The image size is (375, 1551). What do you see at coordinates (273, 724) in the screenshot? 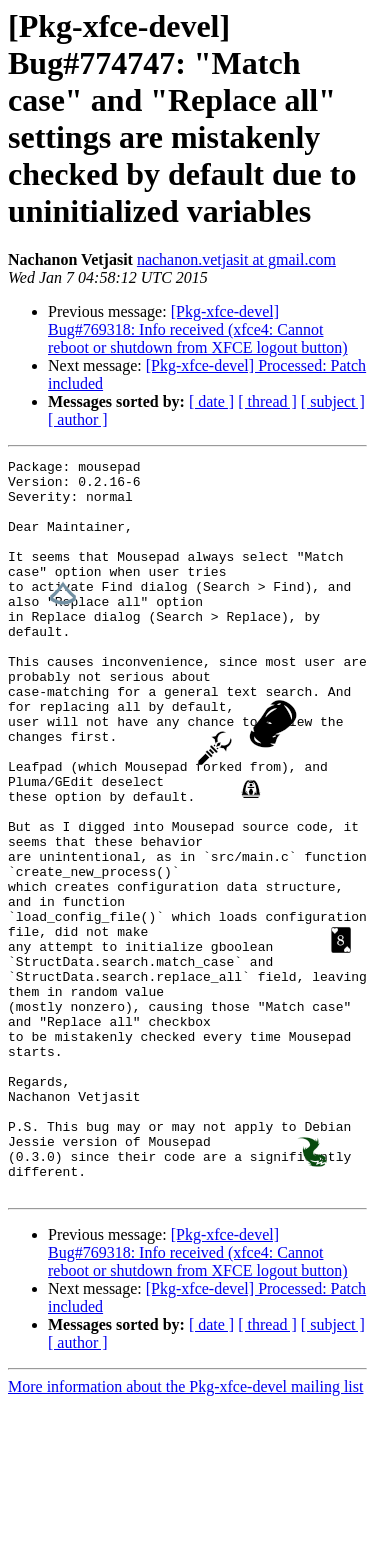
I see `select potato as a game resource or ingredient` at bounding box center [273, 724].